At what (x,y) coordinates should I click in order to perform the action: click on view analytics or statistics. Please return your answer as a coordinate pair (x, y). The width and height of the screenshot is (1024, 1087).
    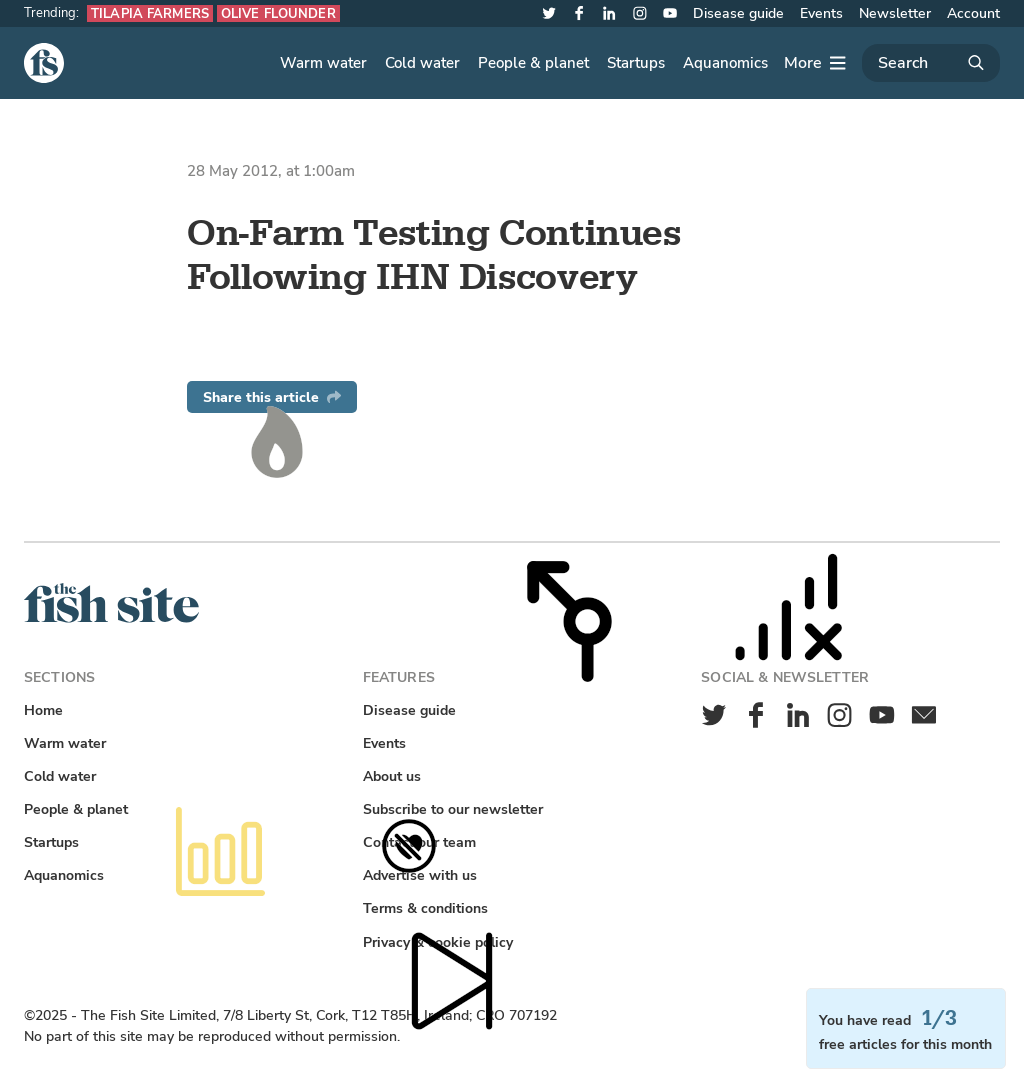
    Looking at the image, I should click on (220, 851).